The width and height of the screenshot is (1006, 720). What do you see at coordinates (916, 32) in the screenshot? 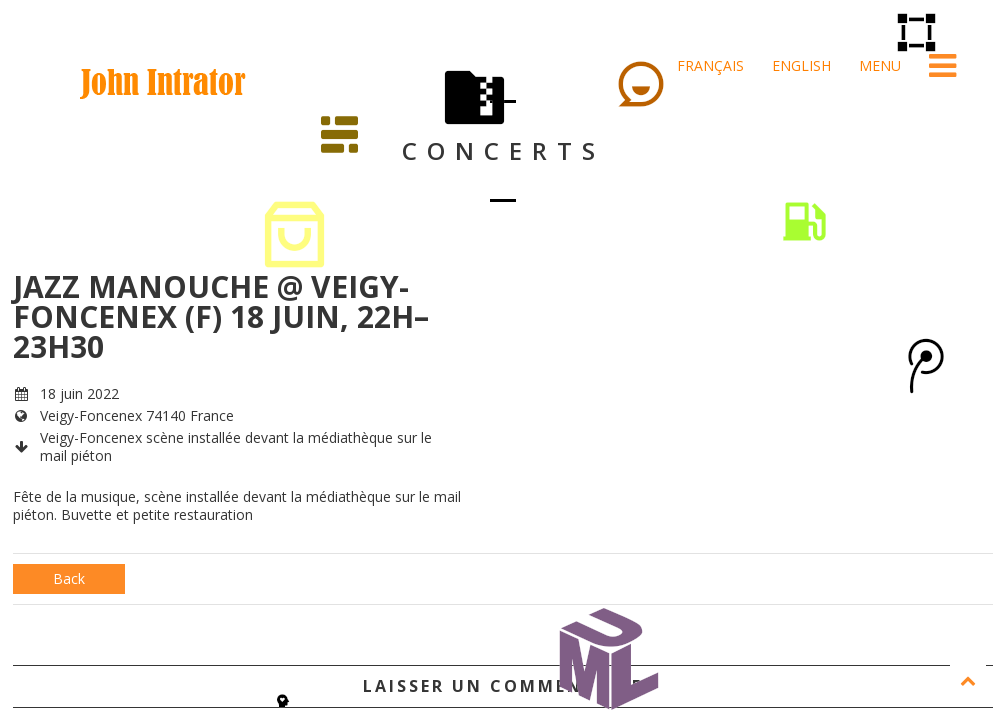
I see `access shape tools or drawing options` at bounding box center [916, 32].